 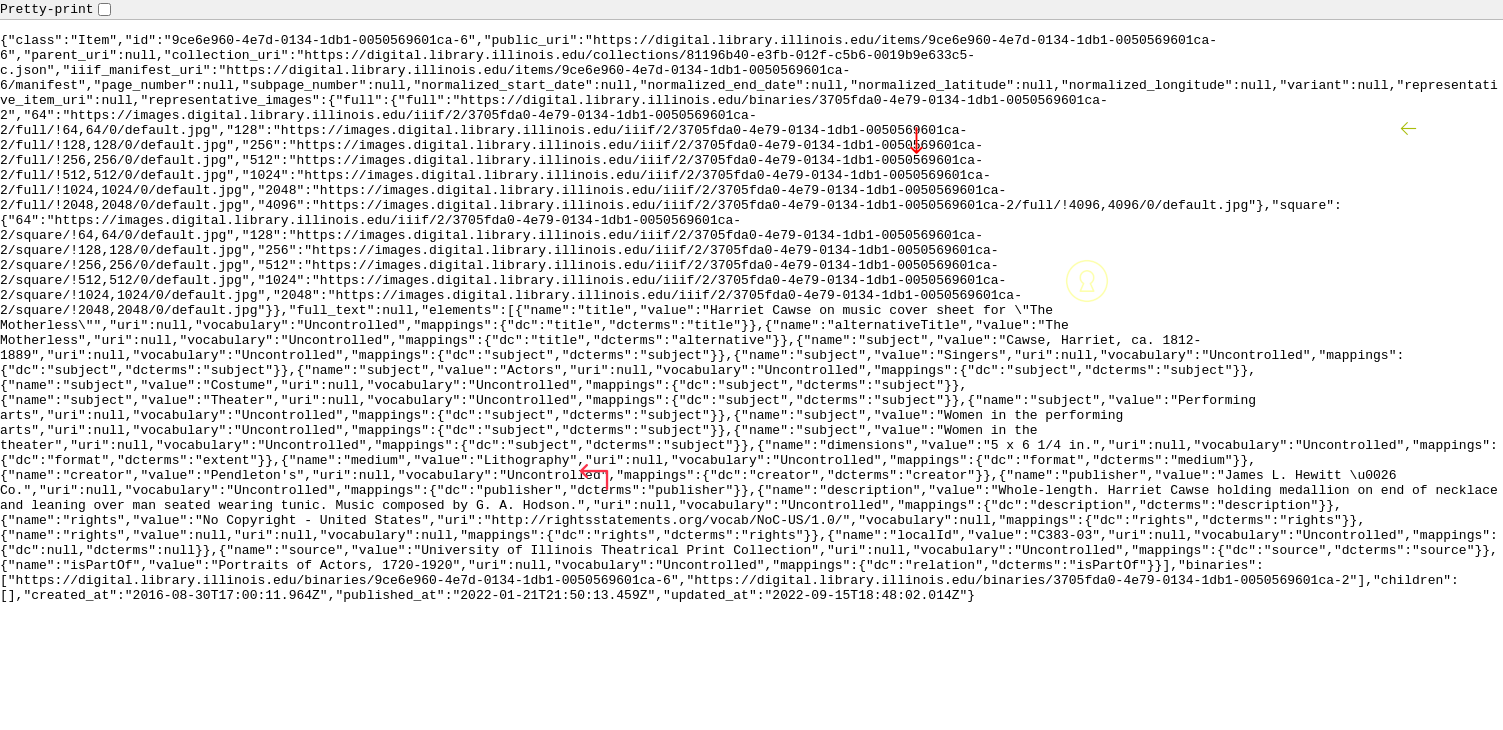 What do you see at coordinates (594, 477) in the screenshot?
I see `go back to previous screen or step` at bounding box center [594, 477].